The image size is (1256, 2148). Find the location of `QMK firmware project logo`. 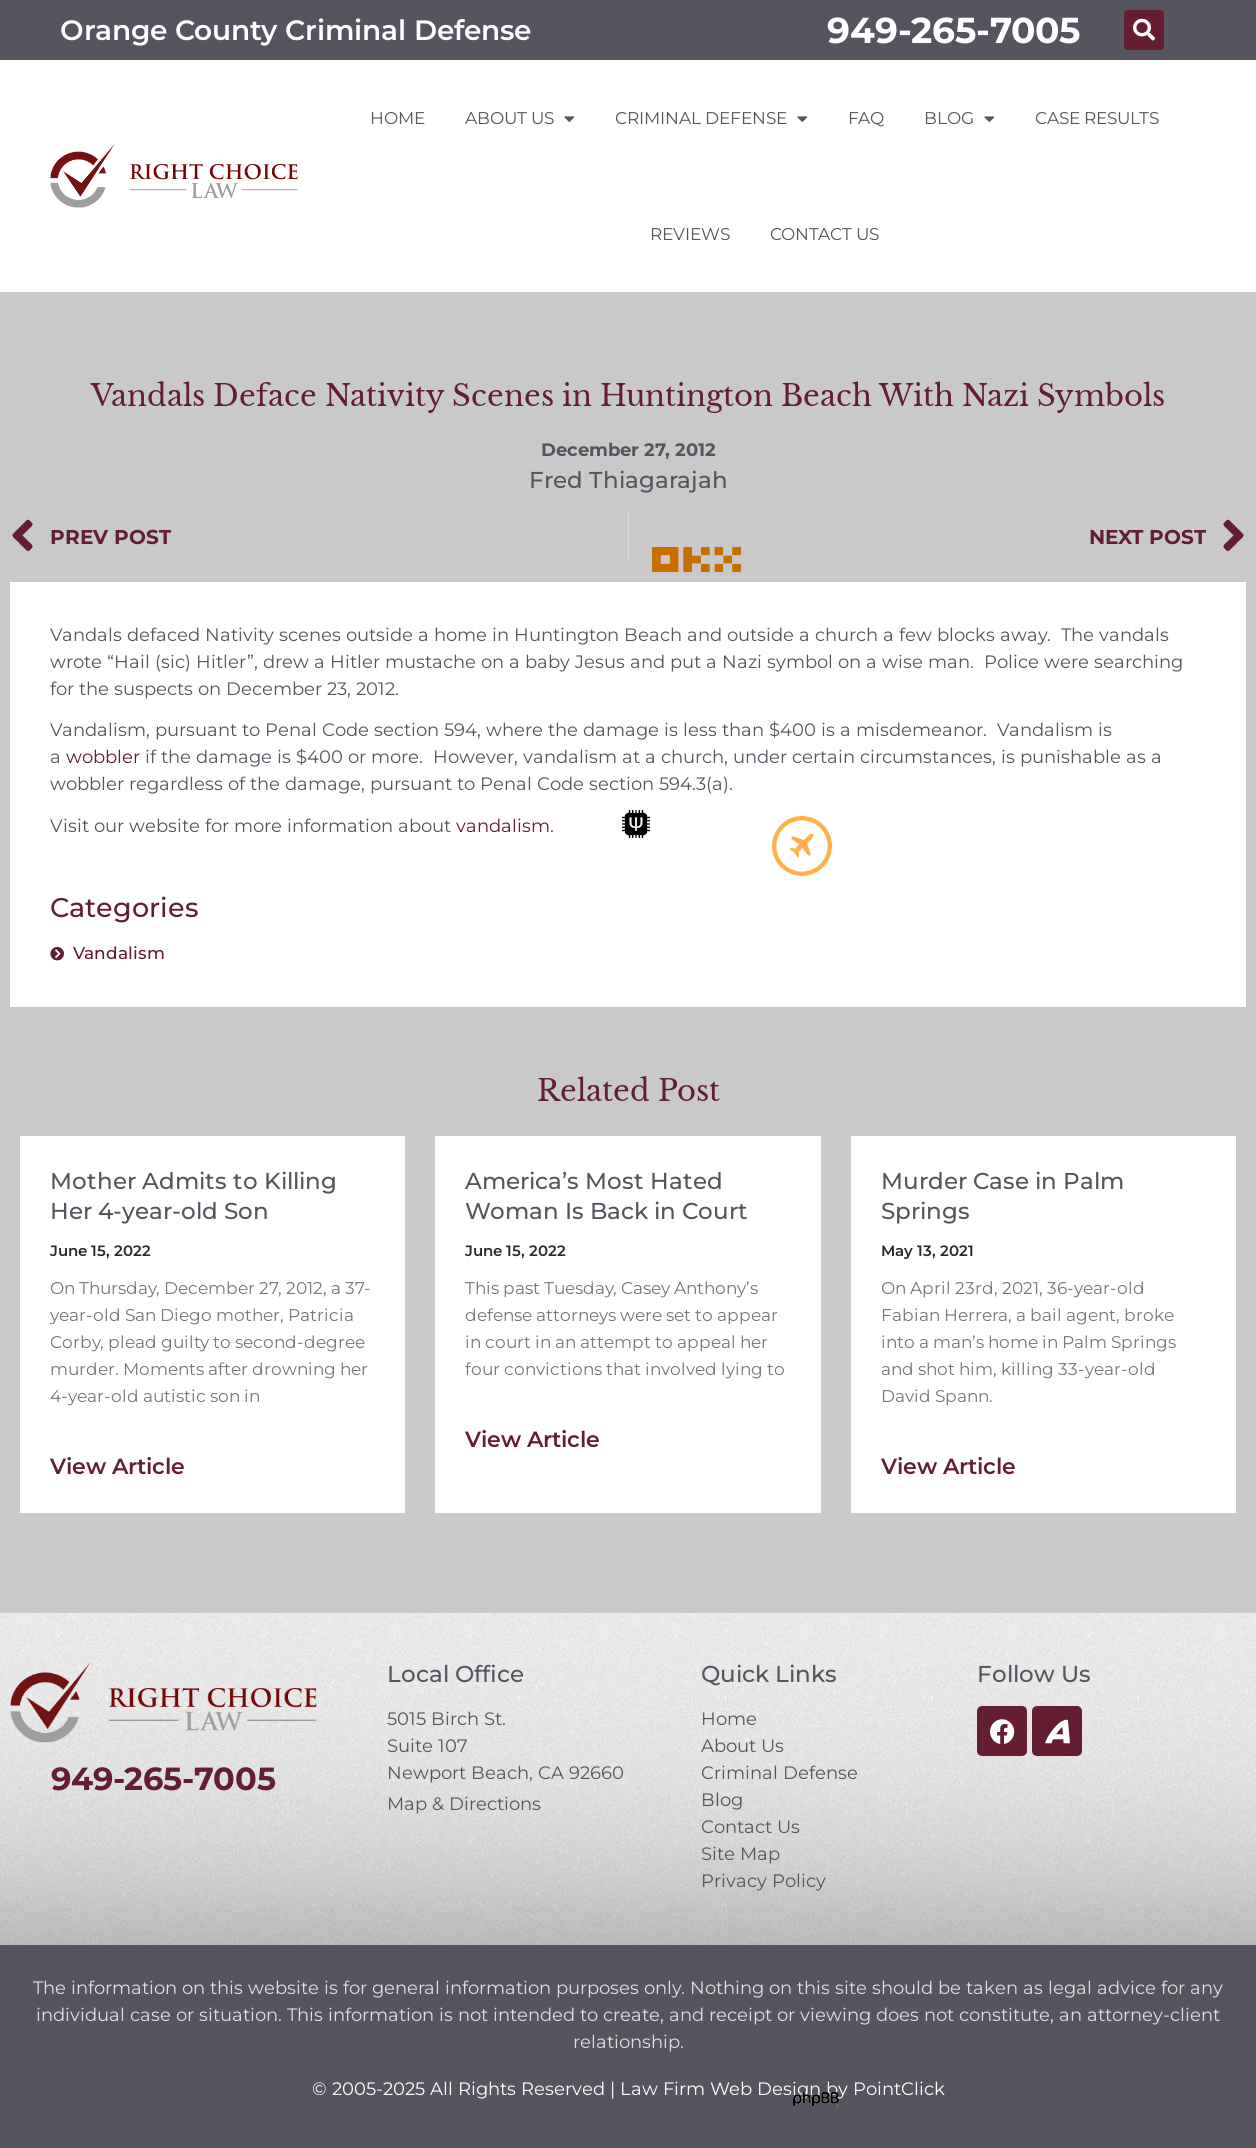

QMK firmware project logo is located at coordinates (636, 824).